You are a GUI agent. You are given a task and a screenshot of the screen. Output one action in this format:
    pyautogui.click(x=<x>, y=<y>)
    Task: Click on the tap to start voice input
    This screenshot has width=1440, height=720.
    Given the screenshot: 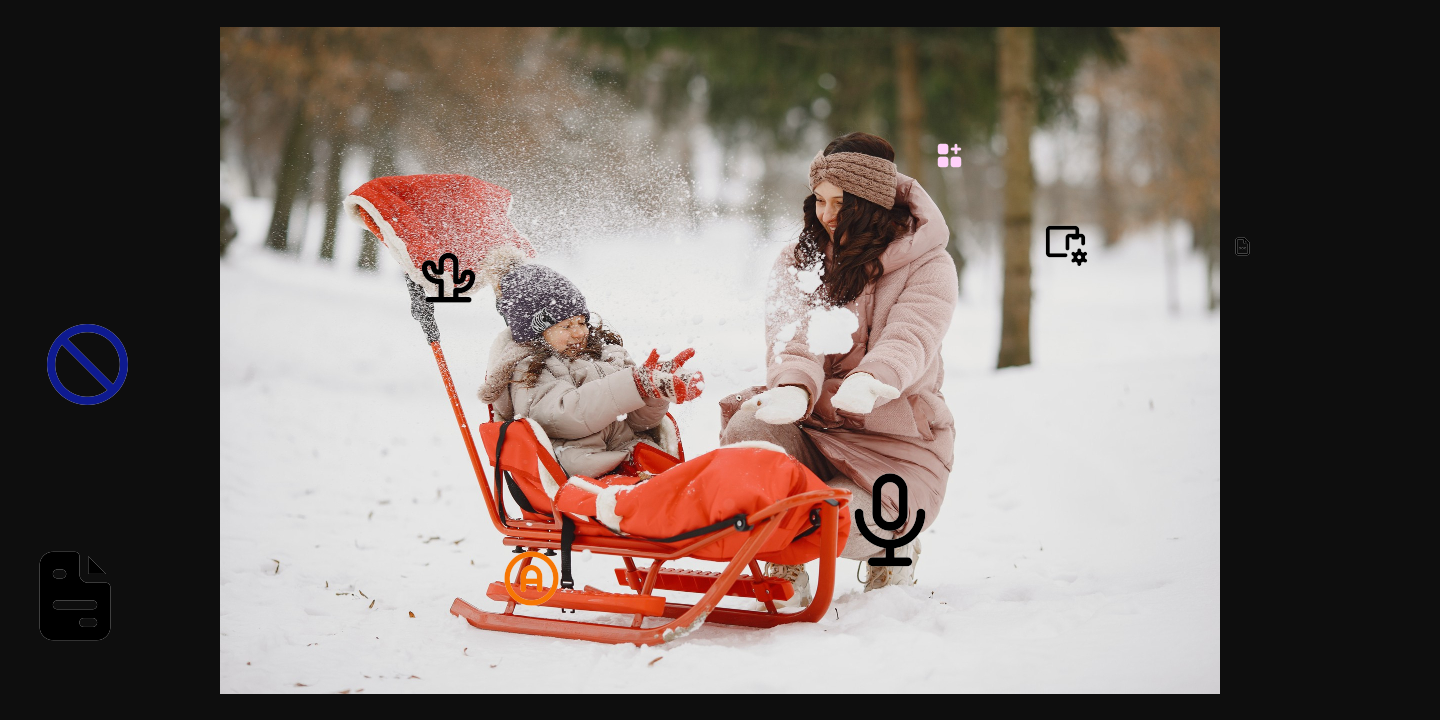 What is the action you would take?
    pyautogui.click(x=890, y=522)
    